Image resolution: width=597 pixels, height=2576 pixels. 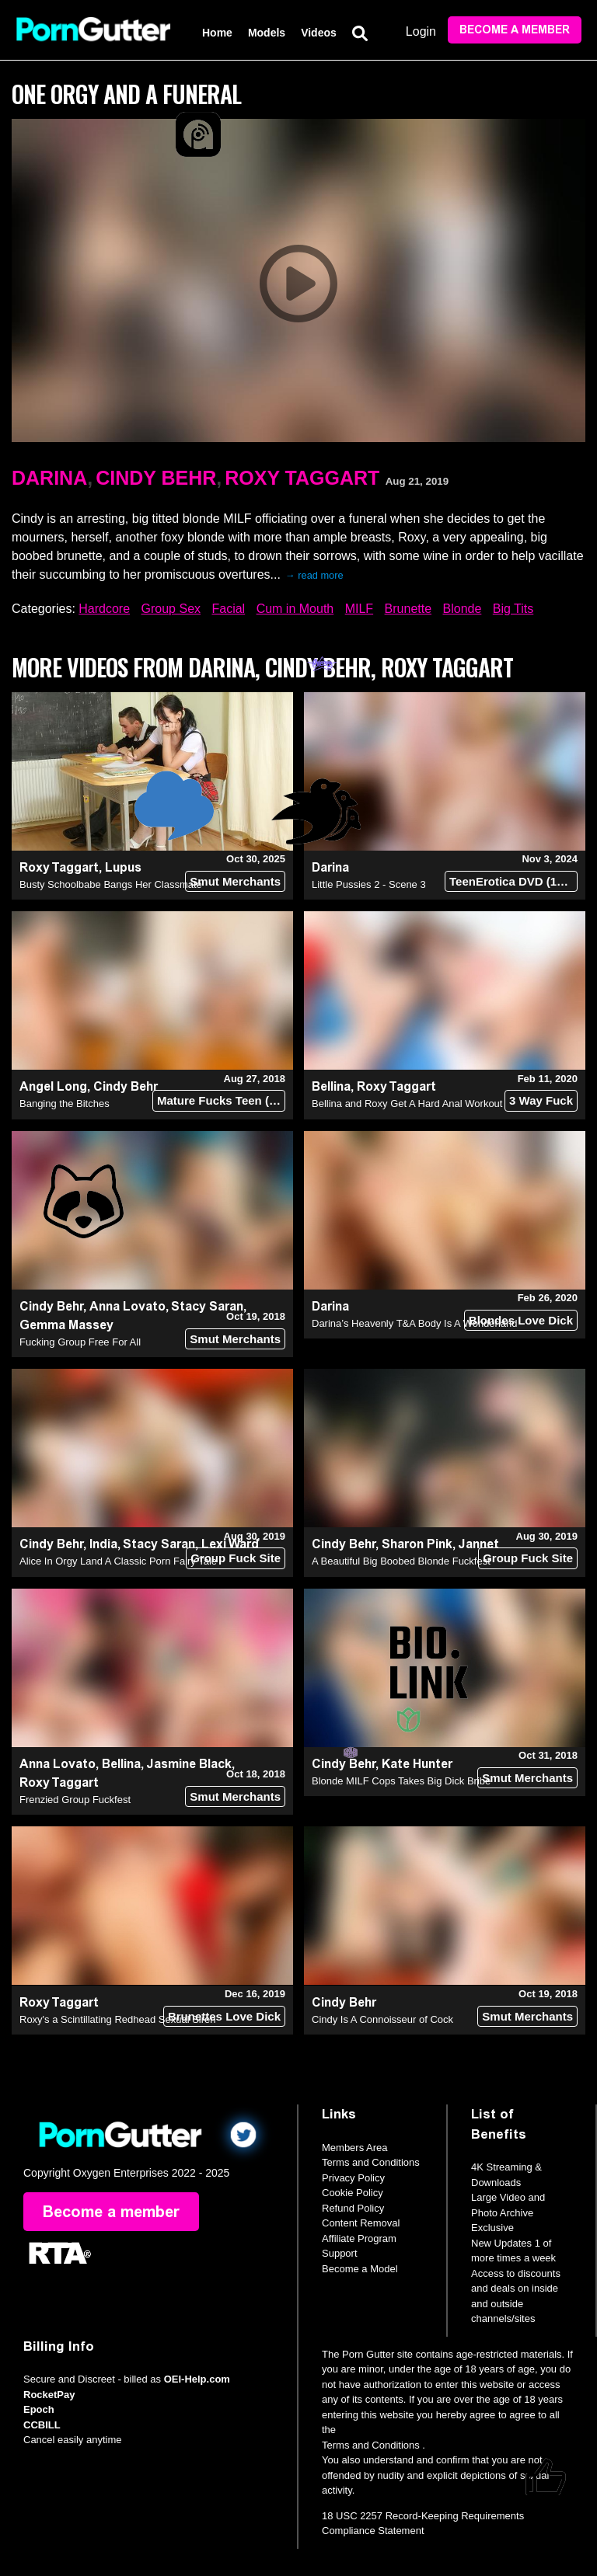 What do you see at coordinates (429, 1662) in the screenshot?
I see `link to biolink profile` at bounding box center [429, 1662].